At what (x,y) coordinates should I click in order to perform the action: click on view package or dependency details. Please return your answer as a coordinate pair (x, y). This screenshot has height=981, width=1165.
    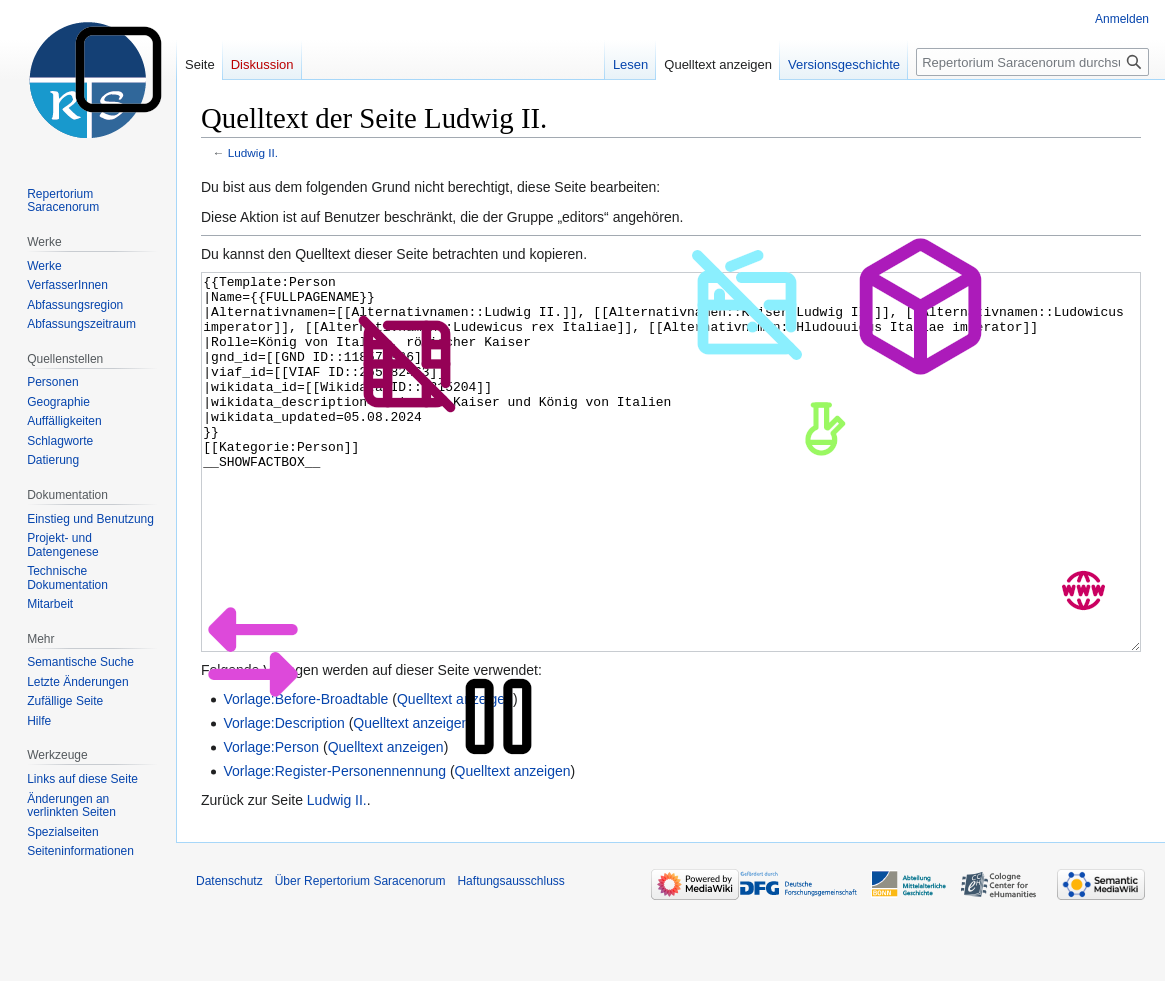
    Looking at the image, I should click on (920, 306).